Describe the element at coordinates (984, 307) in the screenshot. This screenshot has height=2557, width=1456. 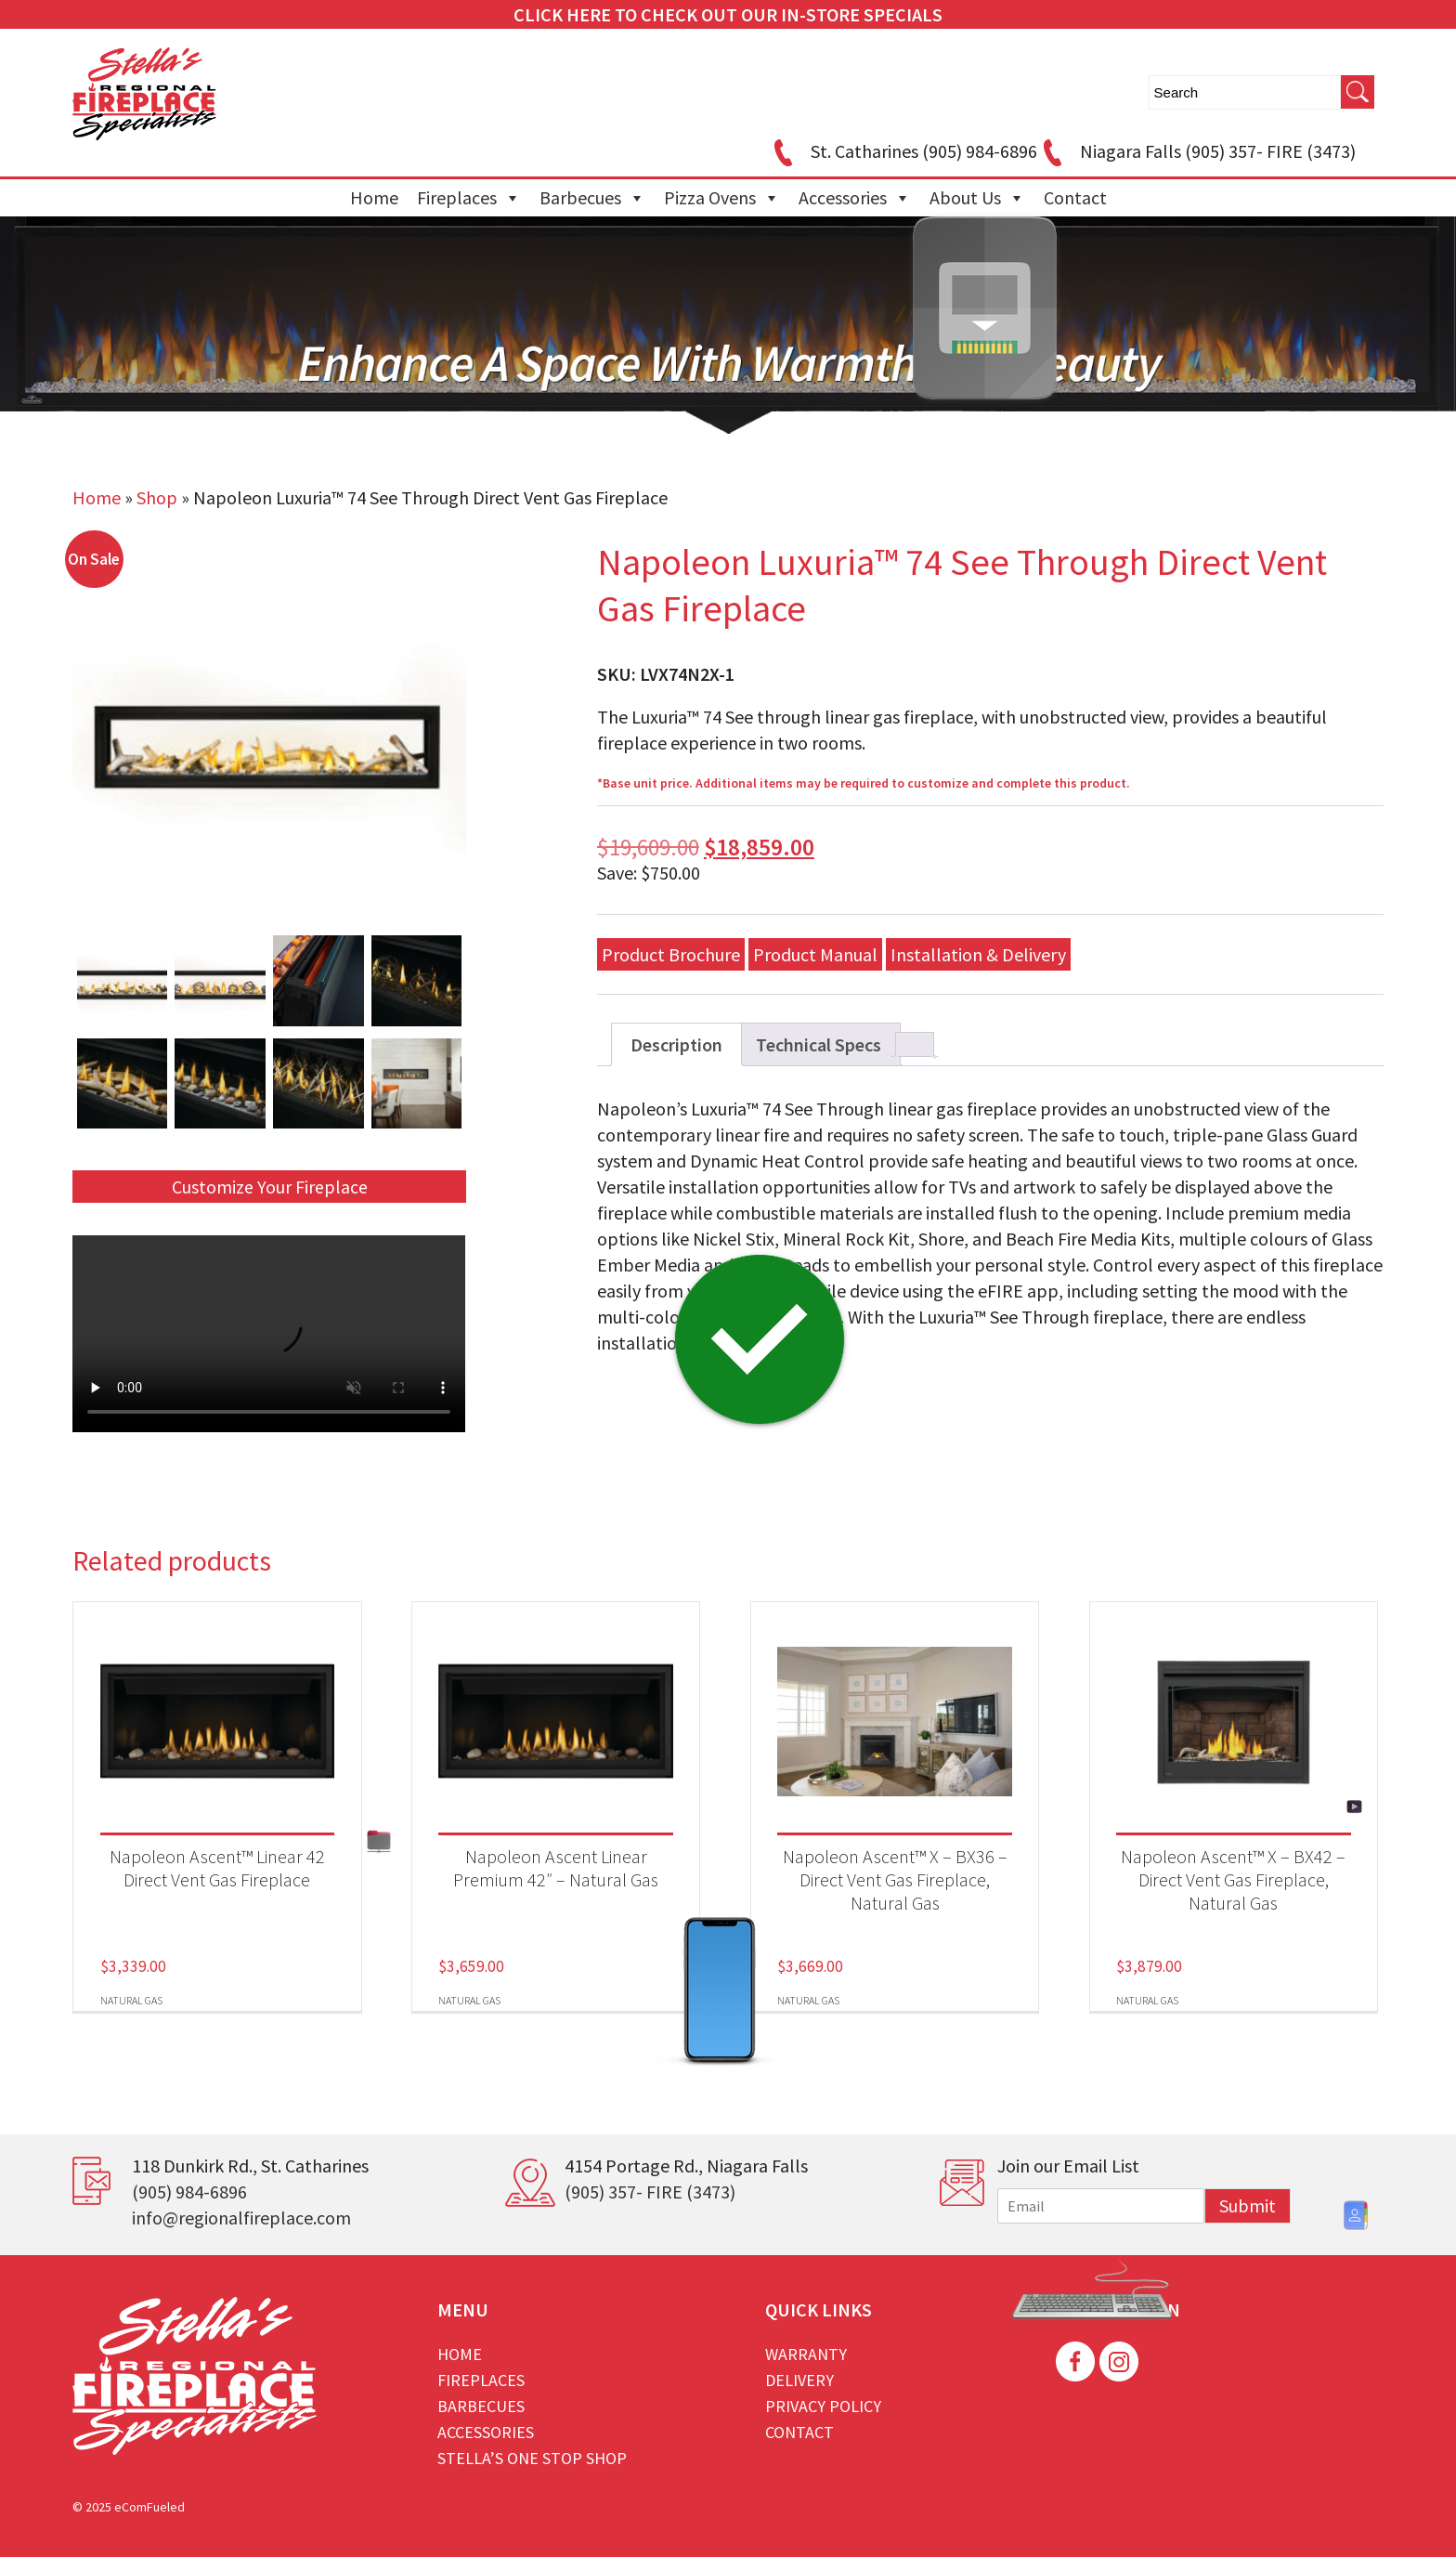
I see `NES game ROM file` at that location.